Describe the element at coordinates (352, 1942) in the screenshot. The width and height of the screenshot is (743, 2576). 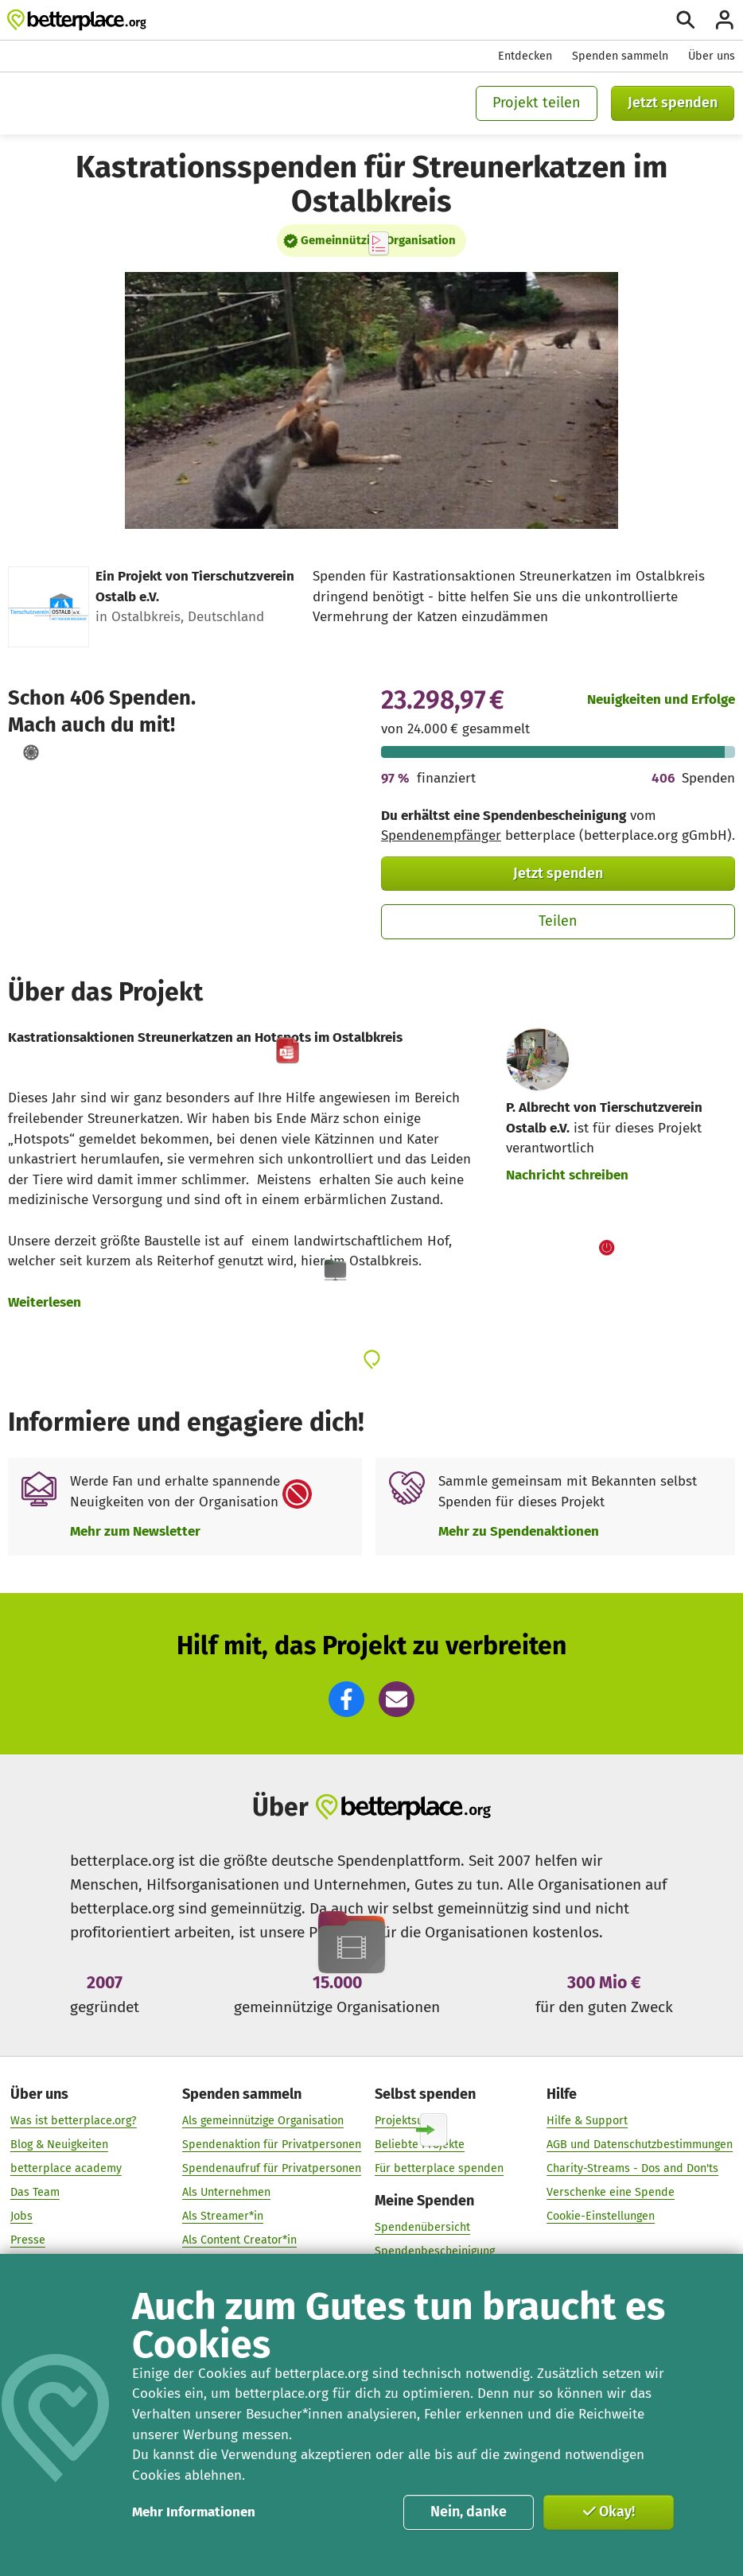
I see `open your videos folder` at that location.